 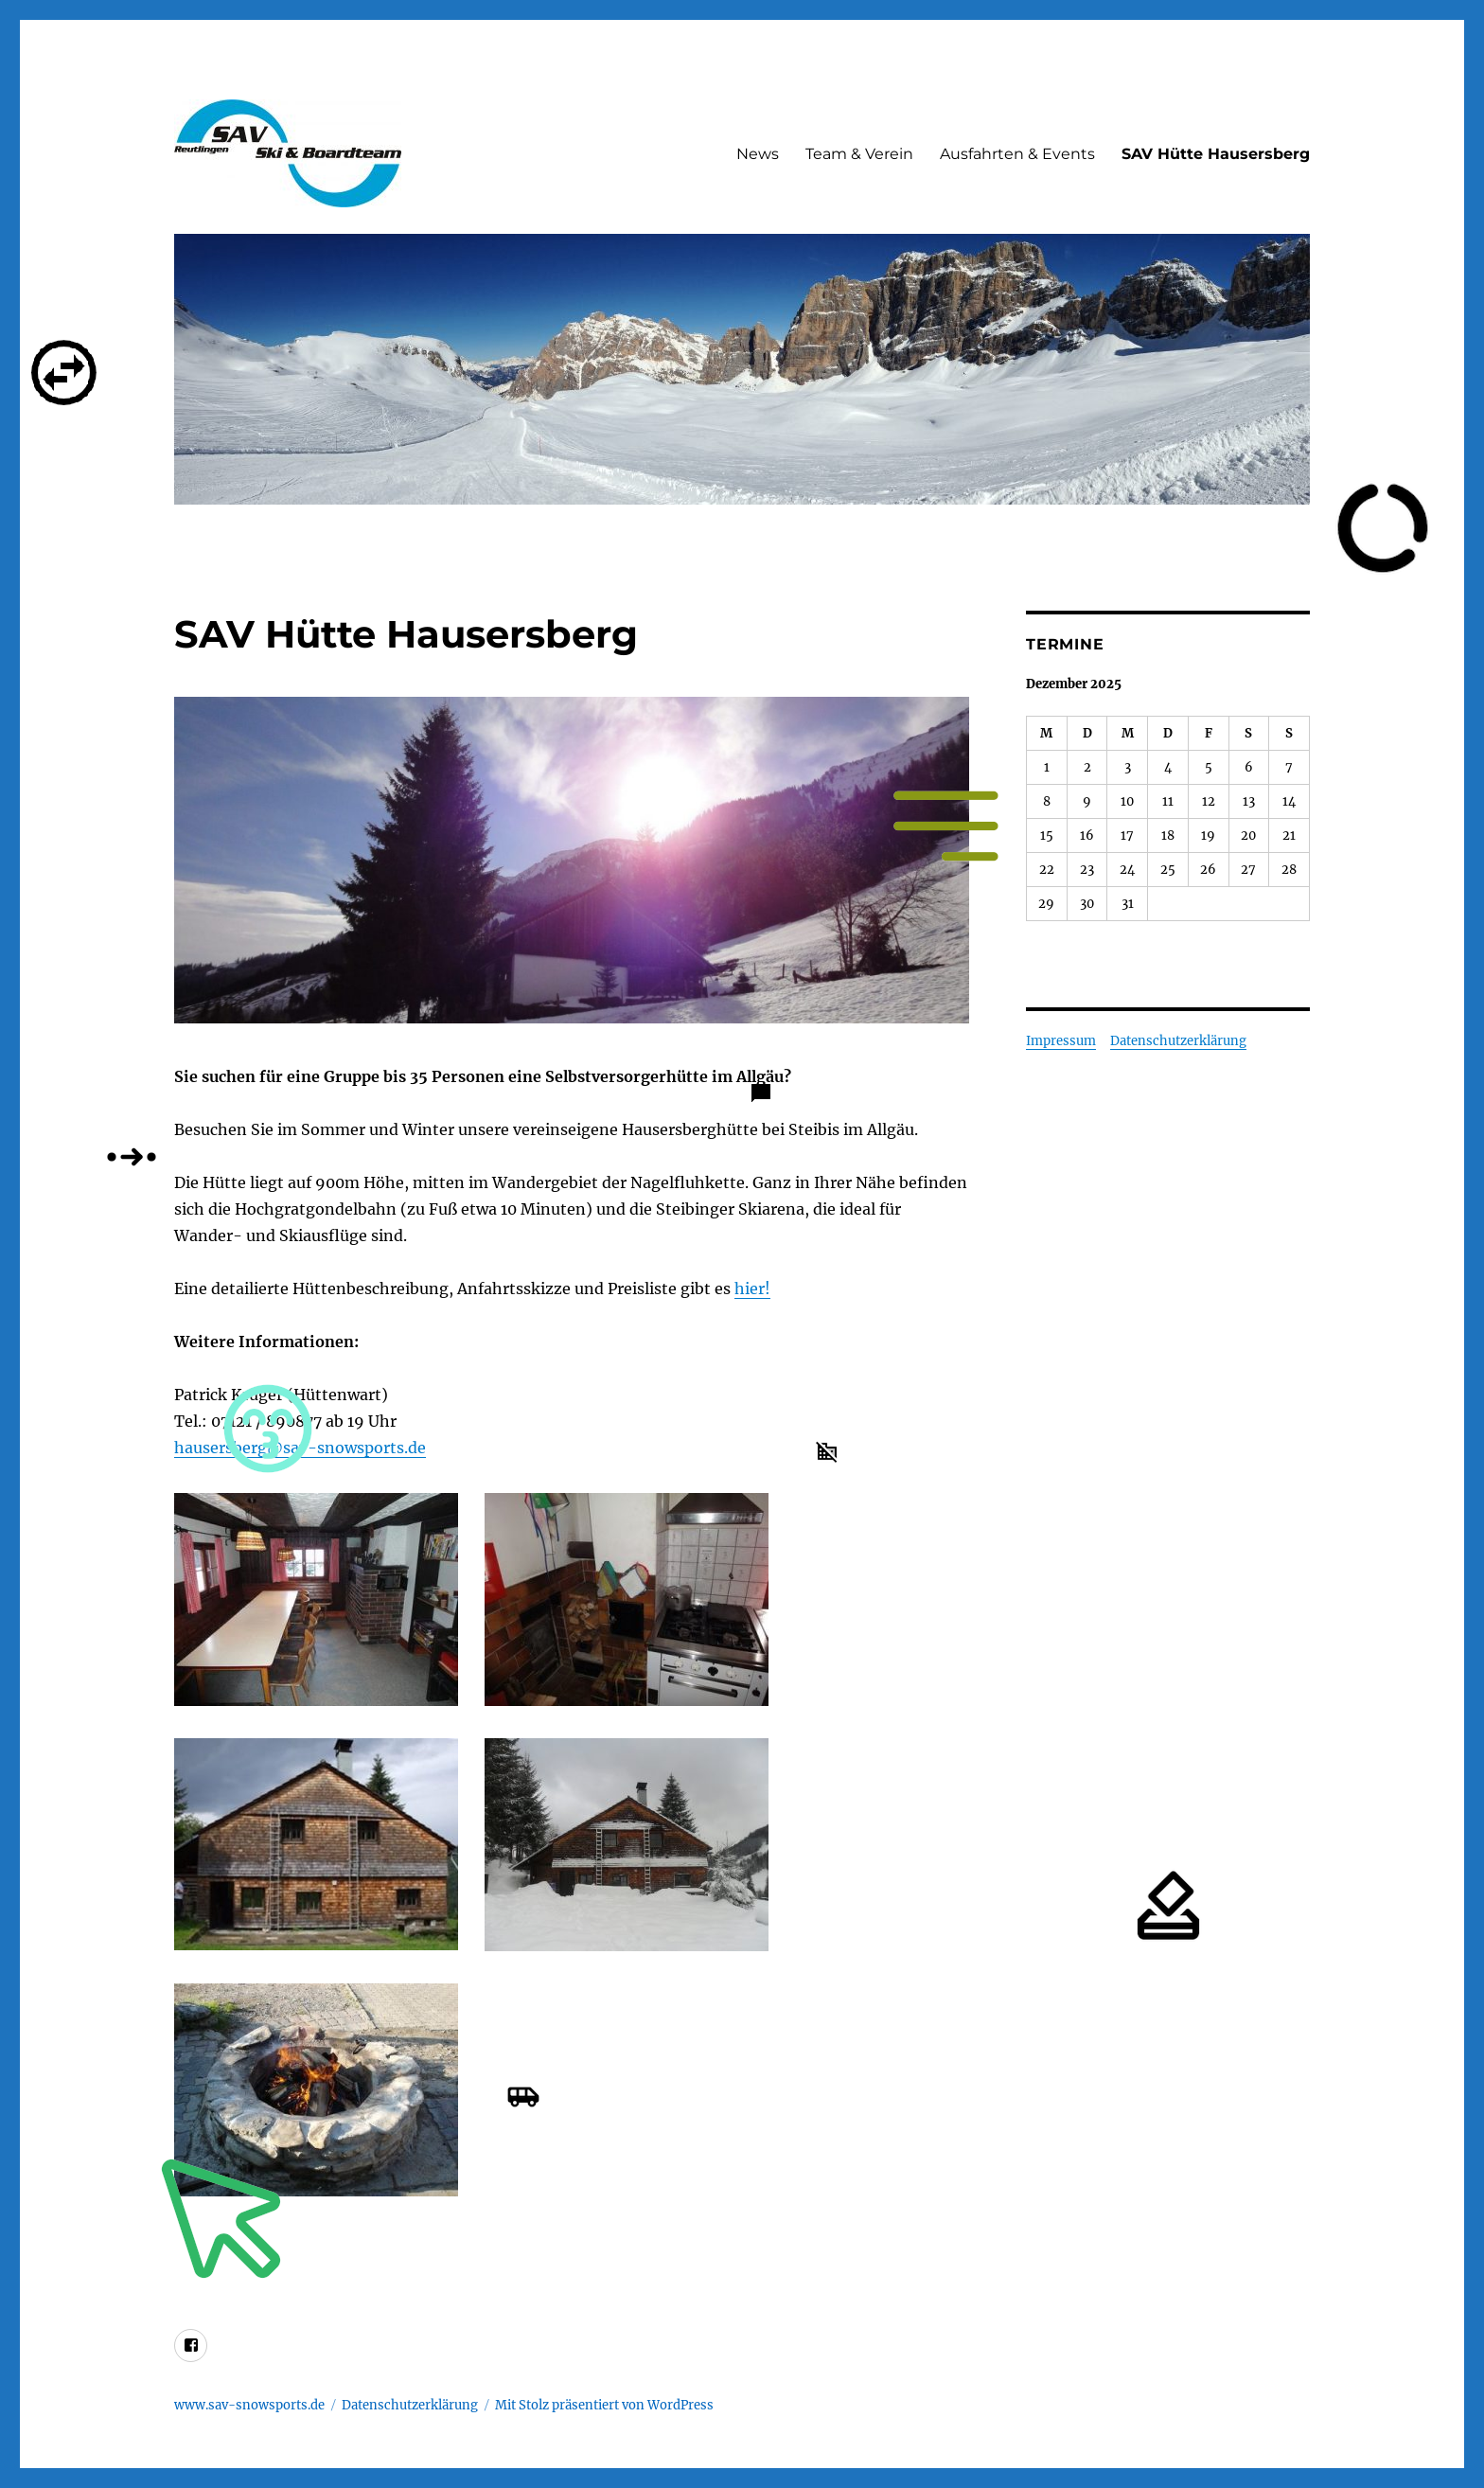 What do you see at coordinates (221, 2218) in the screenshot?
I see `mouse cursor or pointer indicator` at bounding box center [221, 2218].